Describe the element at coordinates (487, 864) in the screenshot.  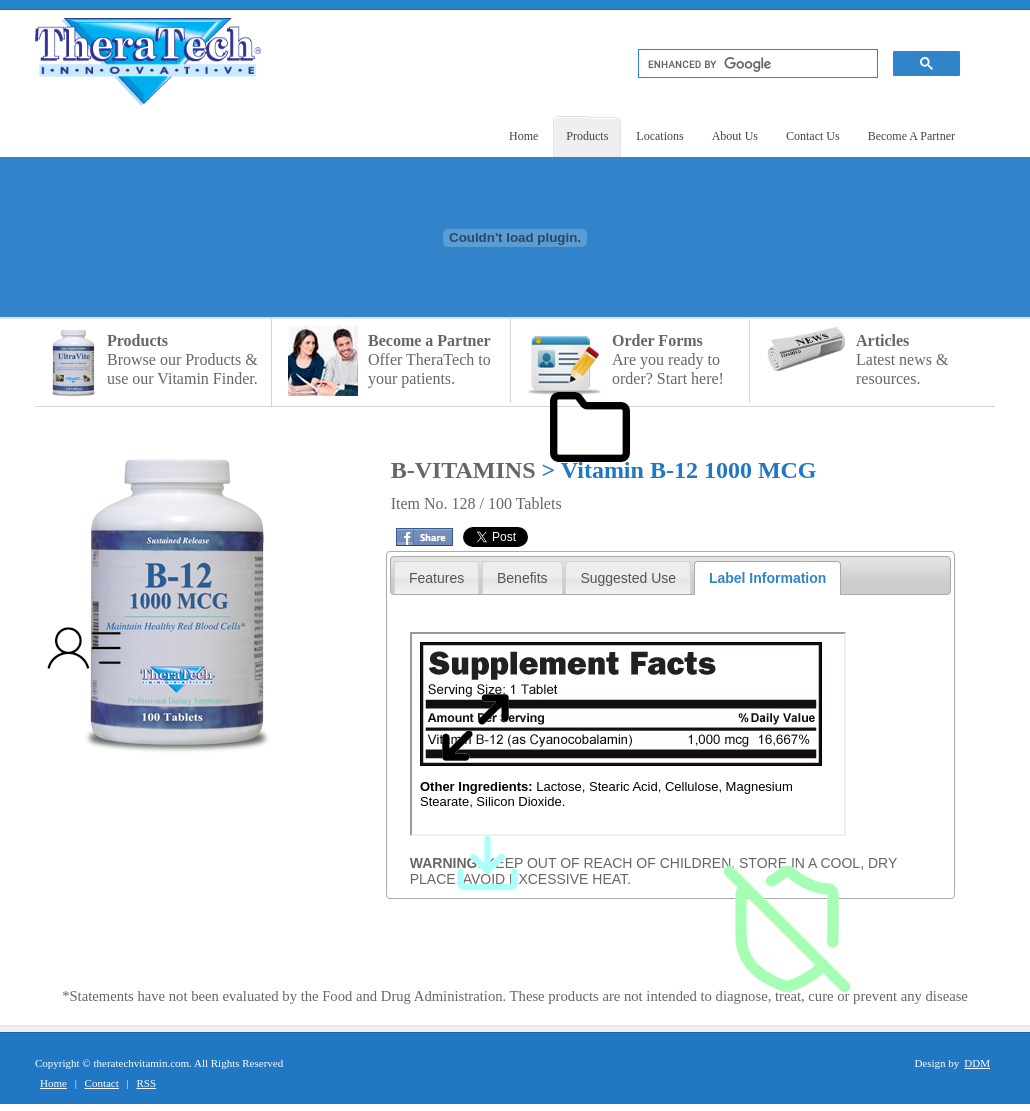
I see `download a file or document` at that location.